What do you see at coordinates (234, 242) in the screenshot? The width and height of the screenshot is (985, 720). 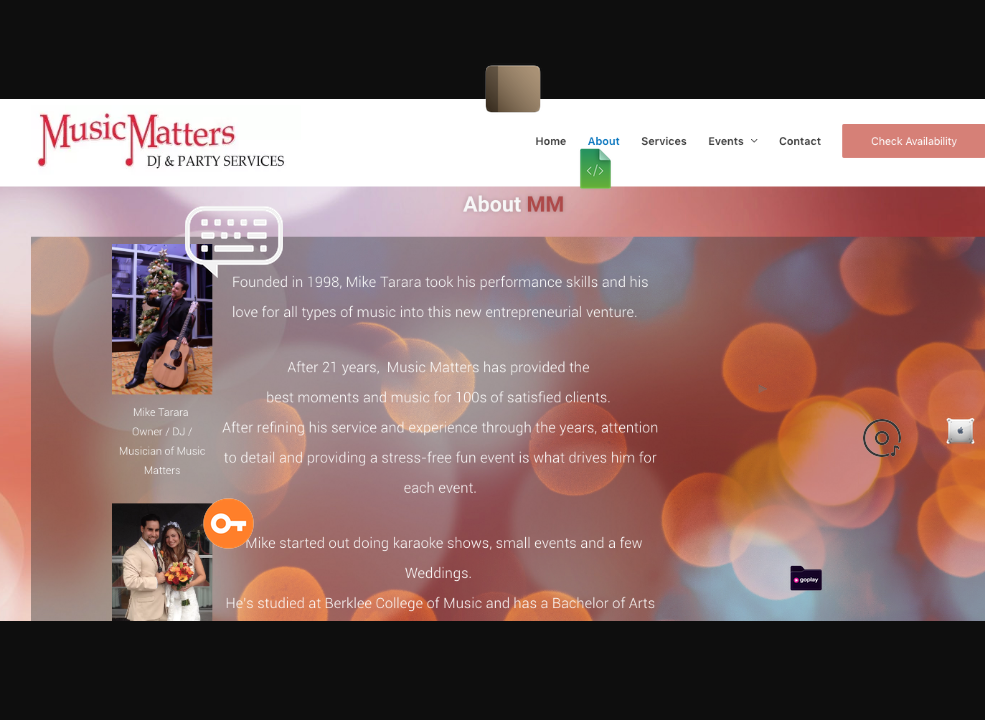 I see `indicates virtual keyboard is active` at bounding box center [234, 242].